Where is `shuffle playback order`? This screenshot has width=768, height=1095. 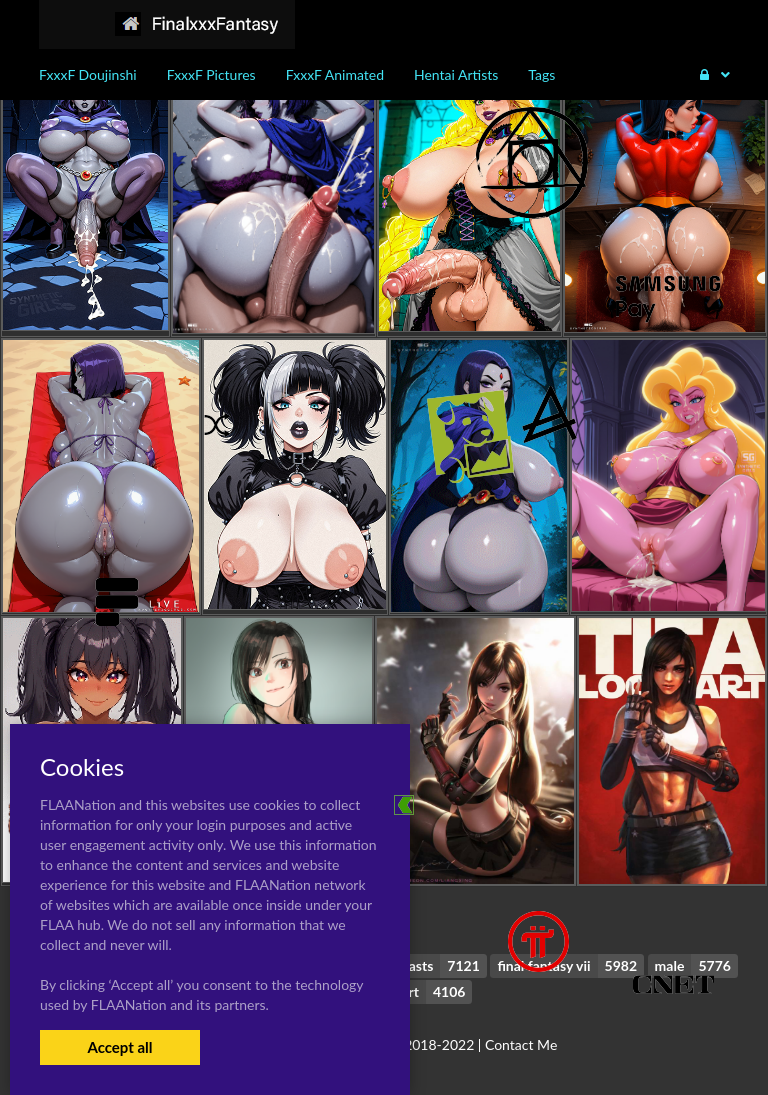 shuffle playback order is located at coordinates (217, 425).